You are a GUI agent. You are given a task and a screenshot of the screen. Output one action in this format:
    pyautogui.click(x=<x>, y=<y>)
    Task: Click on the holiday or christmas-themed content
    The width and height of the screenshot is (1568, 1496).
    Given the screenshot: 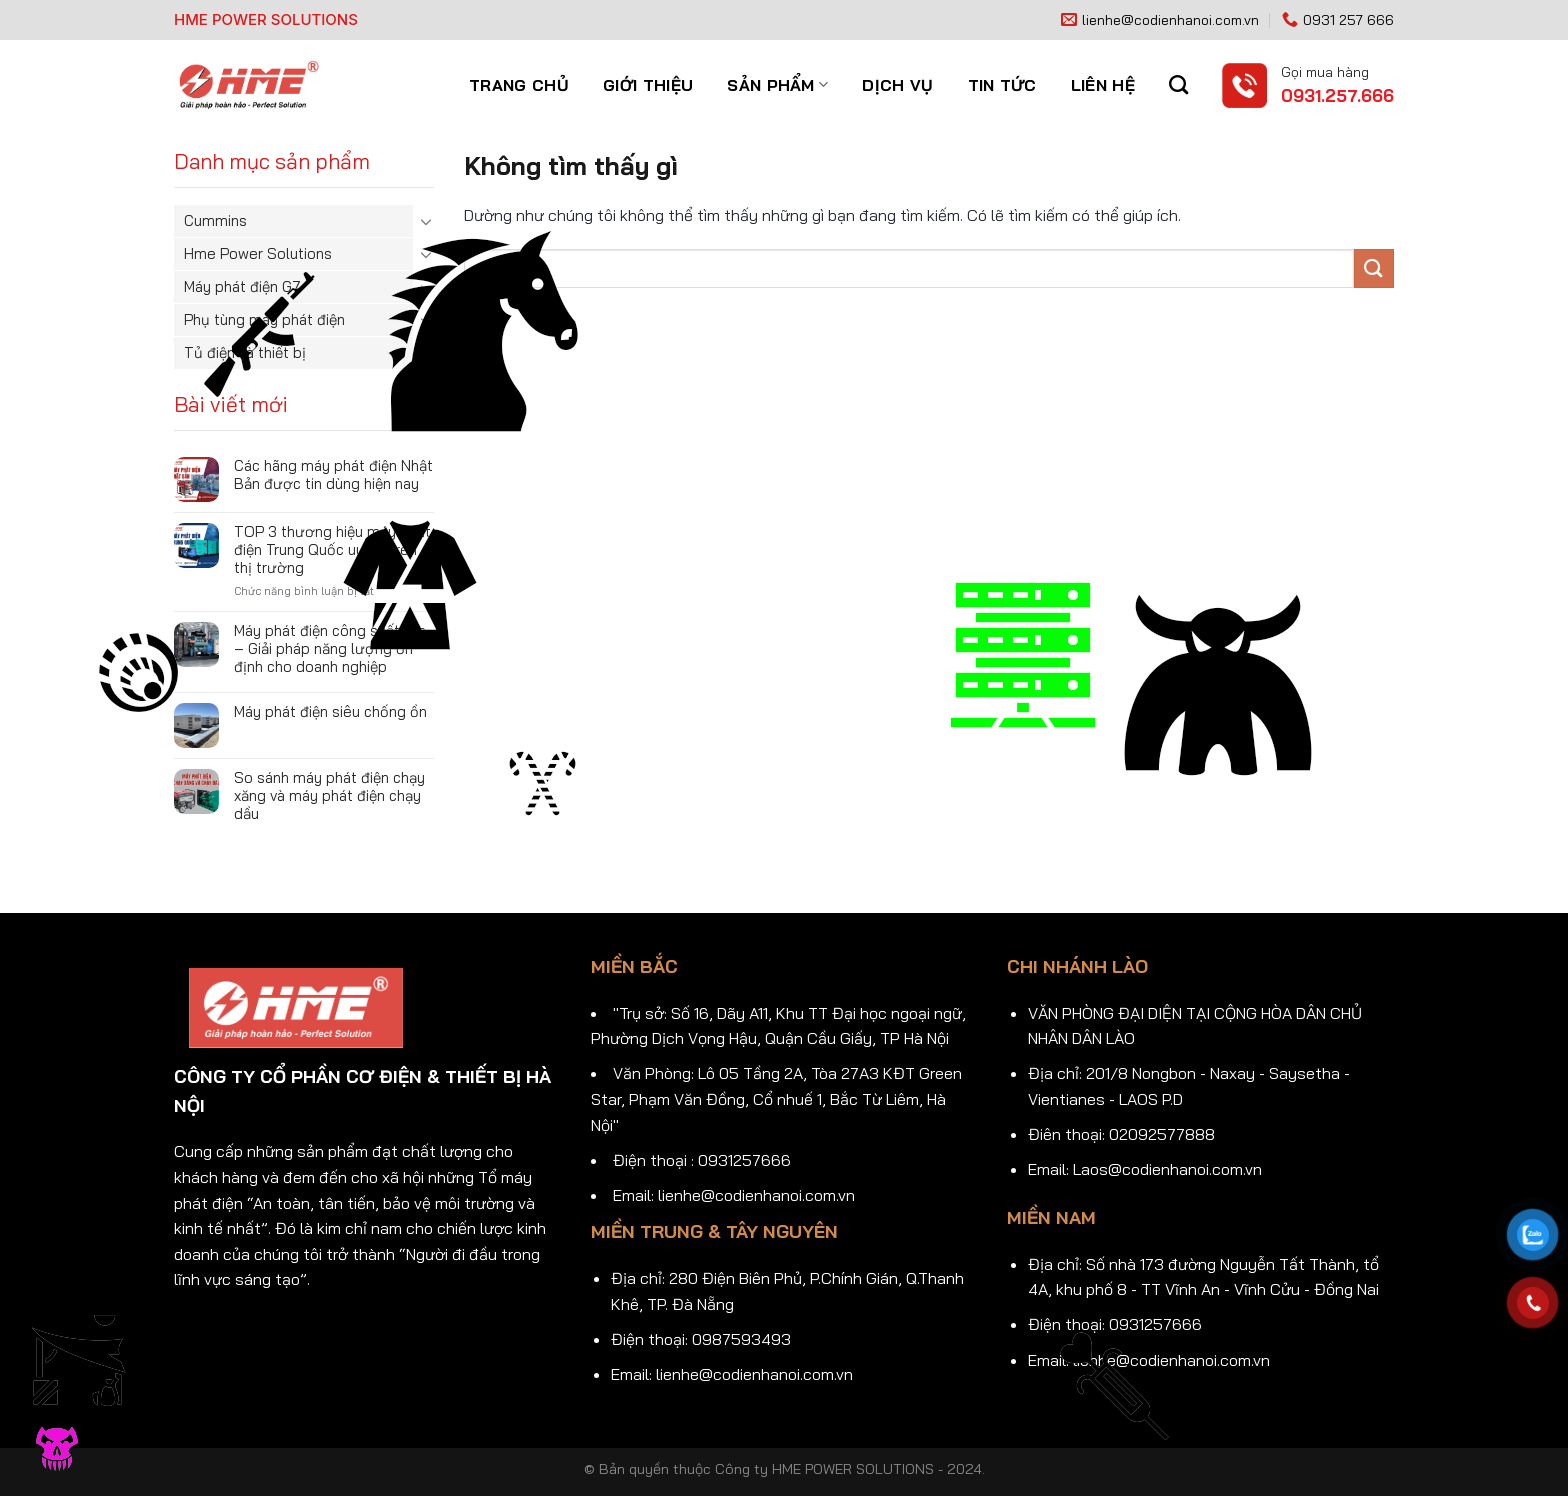 What is the action you would take?
    pyautogui.click(x=542, y=783)
    